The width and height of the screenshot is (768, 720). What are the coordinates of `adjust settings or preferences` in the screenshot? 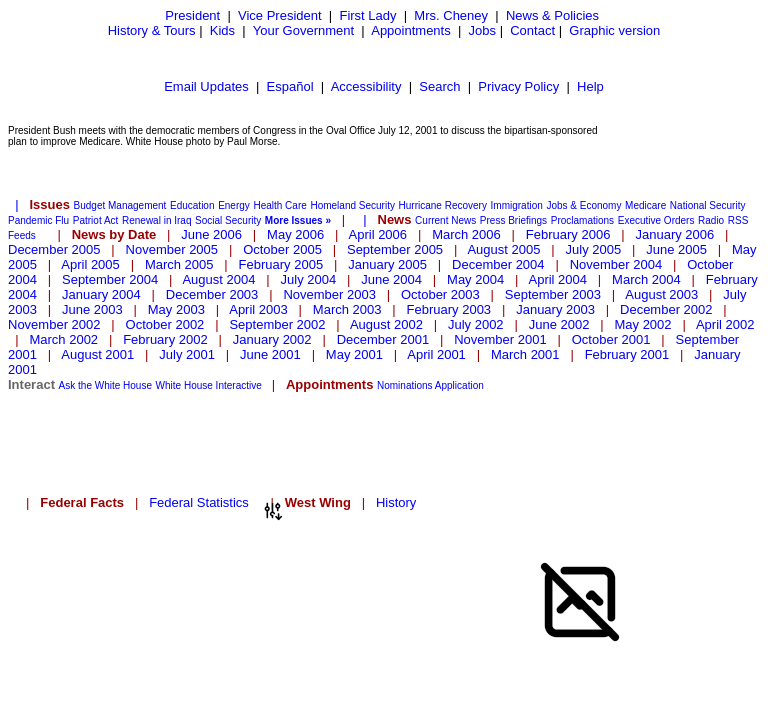 It's located at (272, 510).